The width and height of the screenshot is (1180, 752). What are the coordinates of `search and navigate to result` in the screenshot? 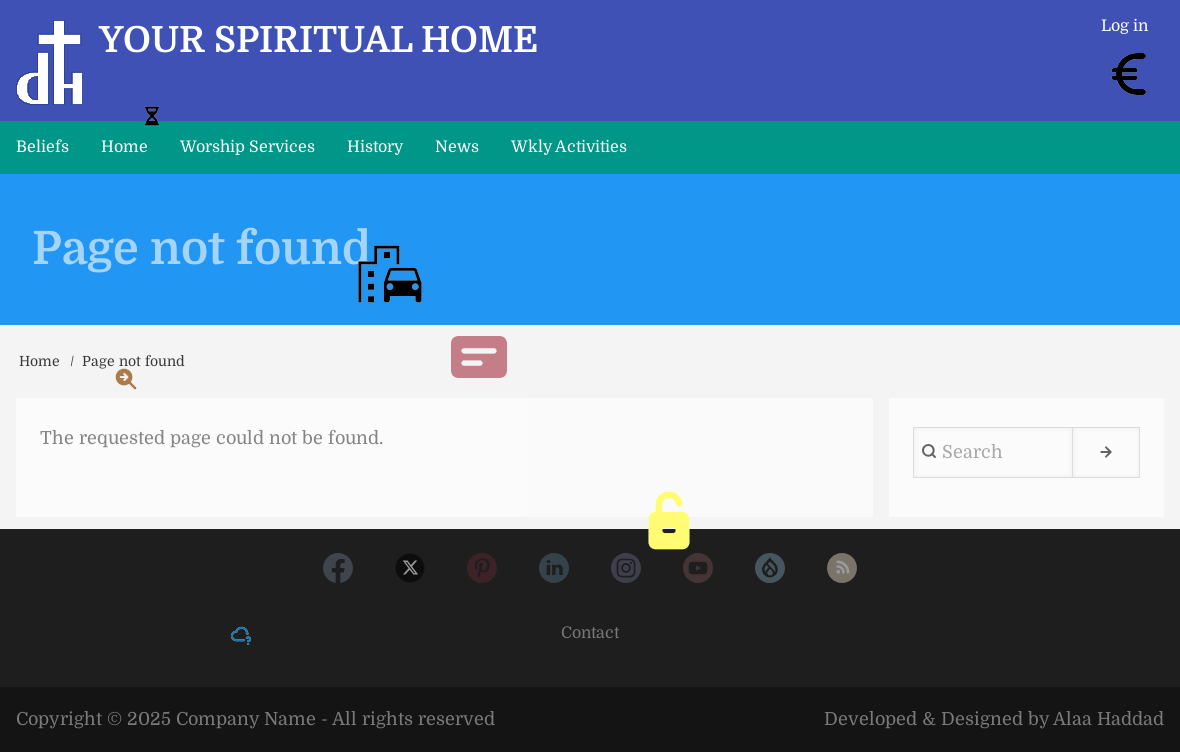 It's located at (126, 379).